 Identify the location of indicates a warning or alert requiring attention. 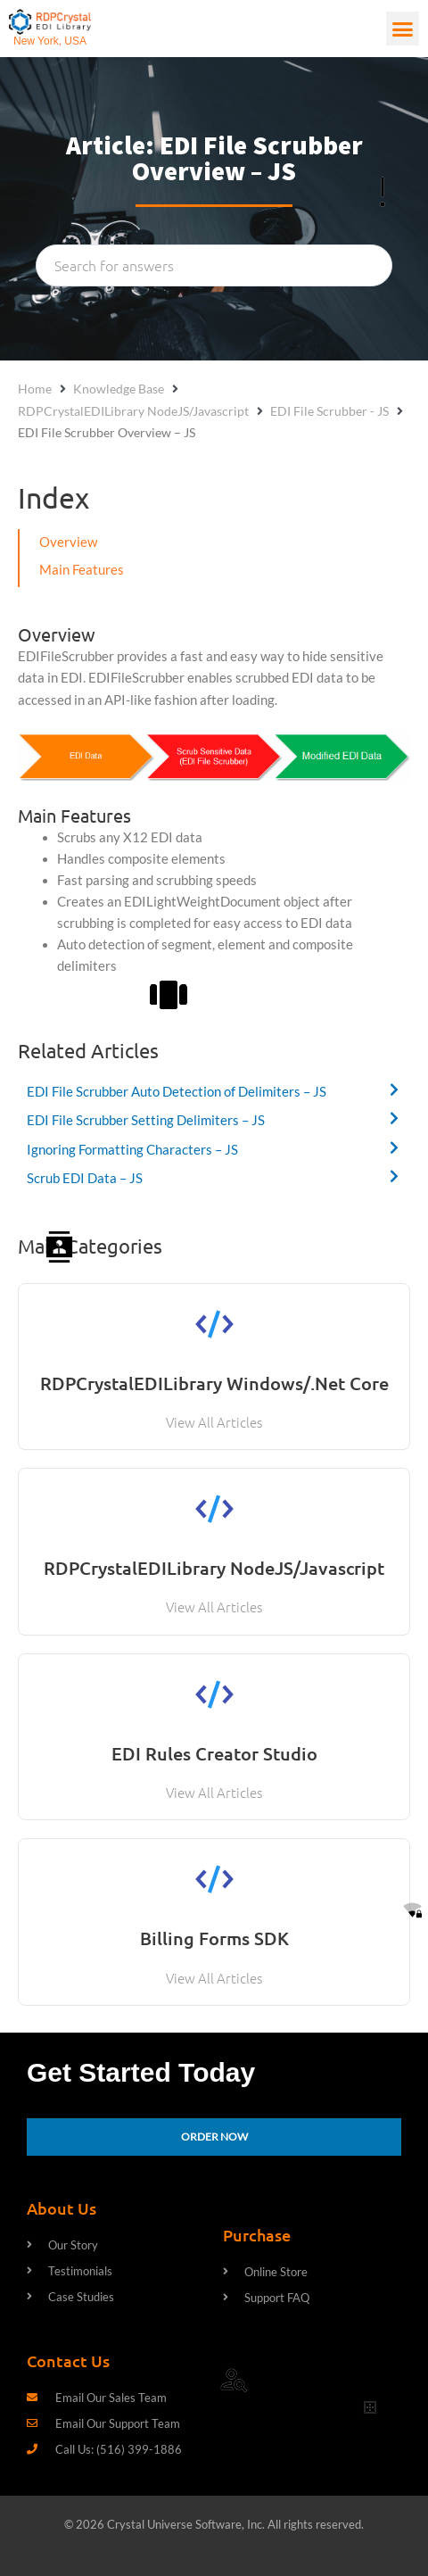
(383, 192).